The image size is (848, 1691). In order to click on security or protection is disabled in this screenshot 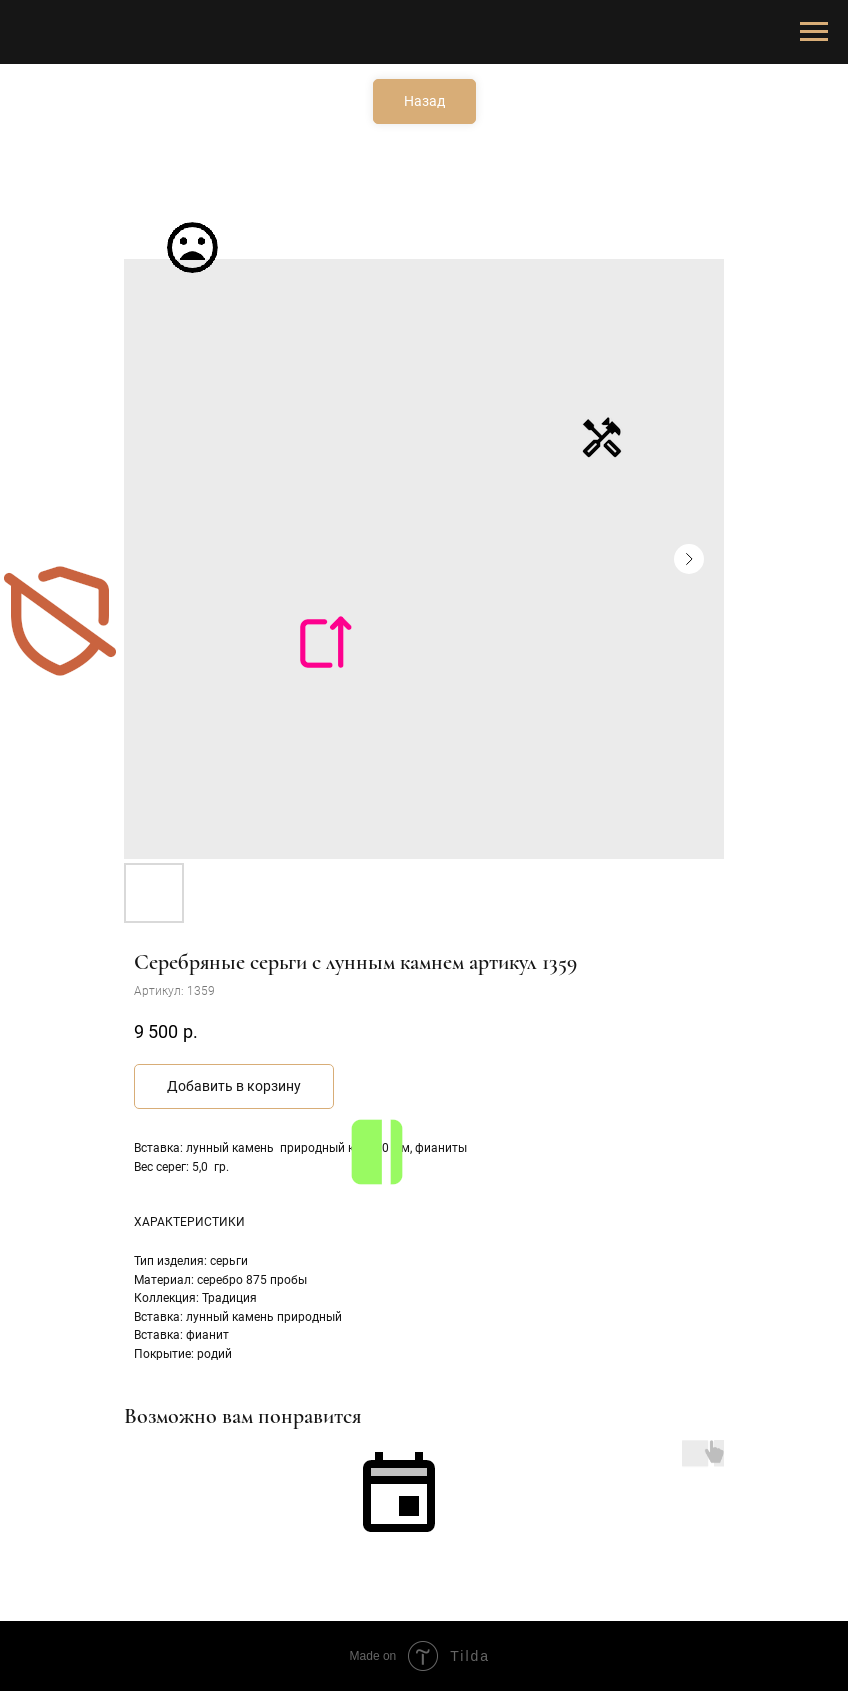, I will do `click(60, 622)`.